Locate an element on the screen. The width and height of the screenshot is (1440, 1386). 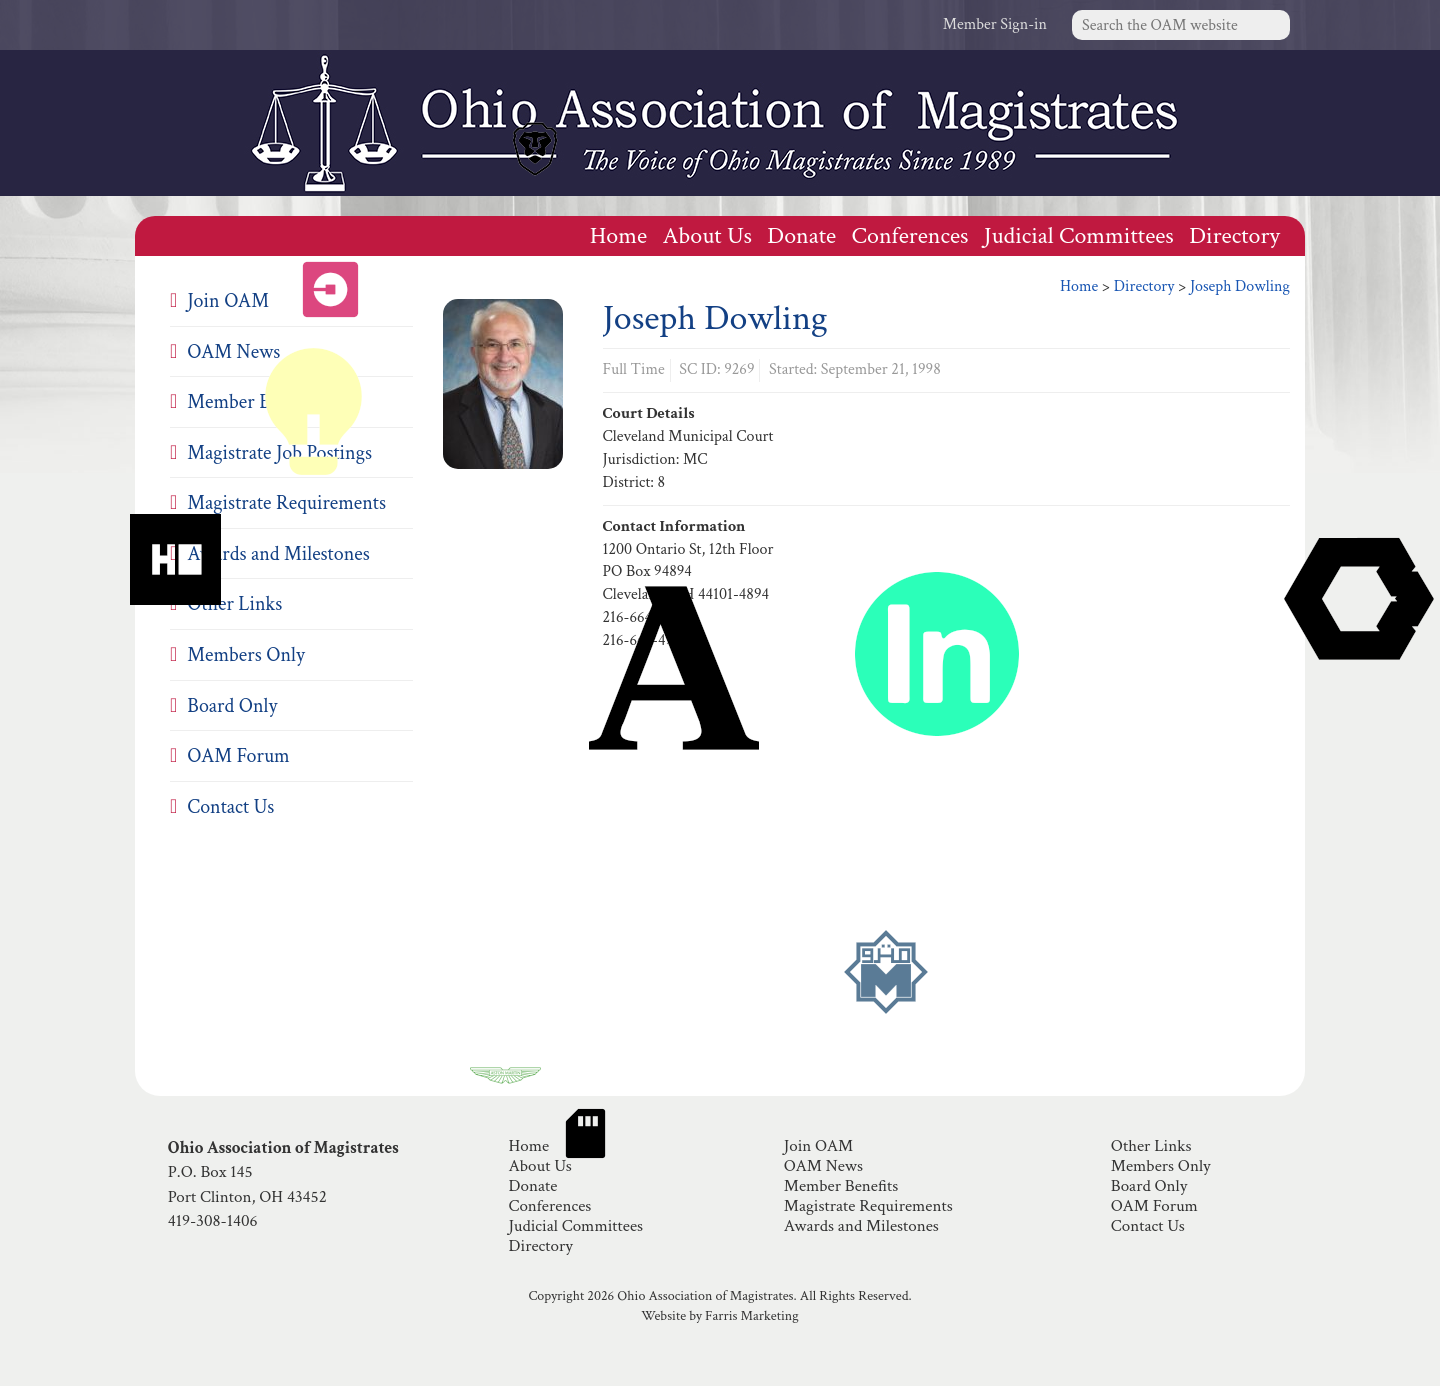
open the Uber app is located at coordinates (330, 289).